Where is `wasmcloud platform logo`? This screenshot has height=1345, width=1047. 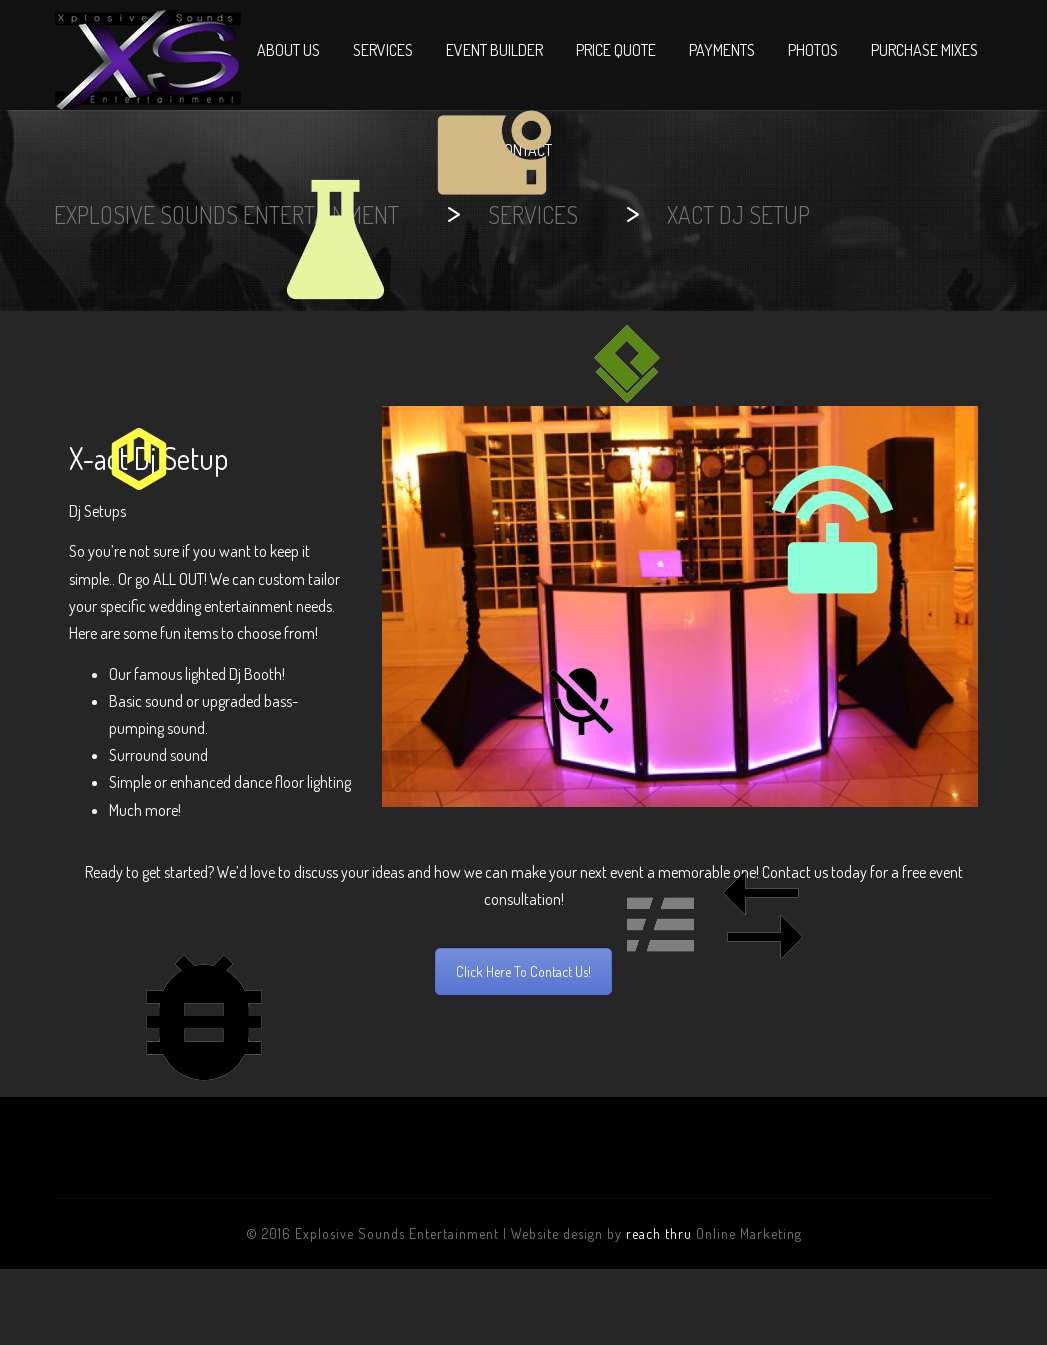
wasmcloud platform logo is located at coordinates (139, 459).